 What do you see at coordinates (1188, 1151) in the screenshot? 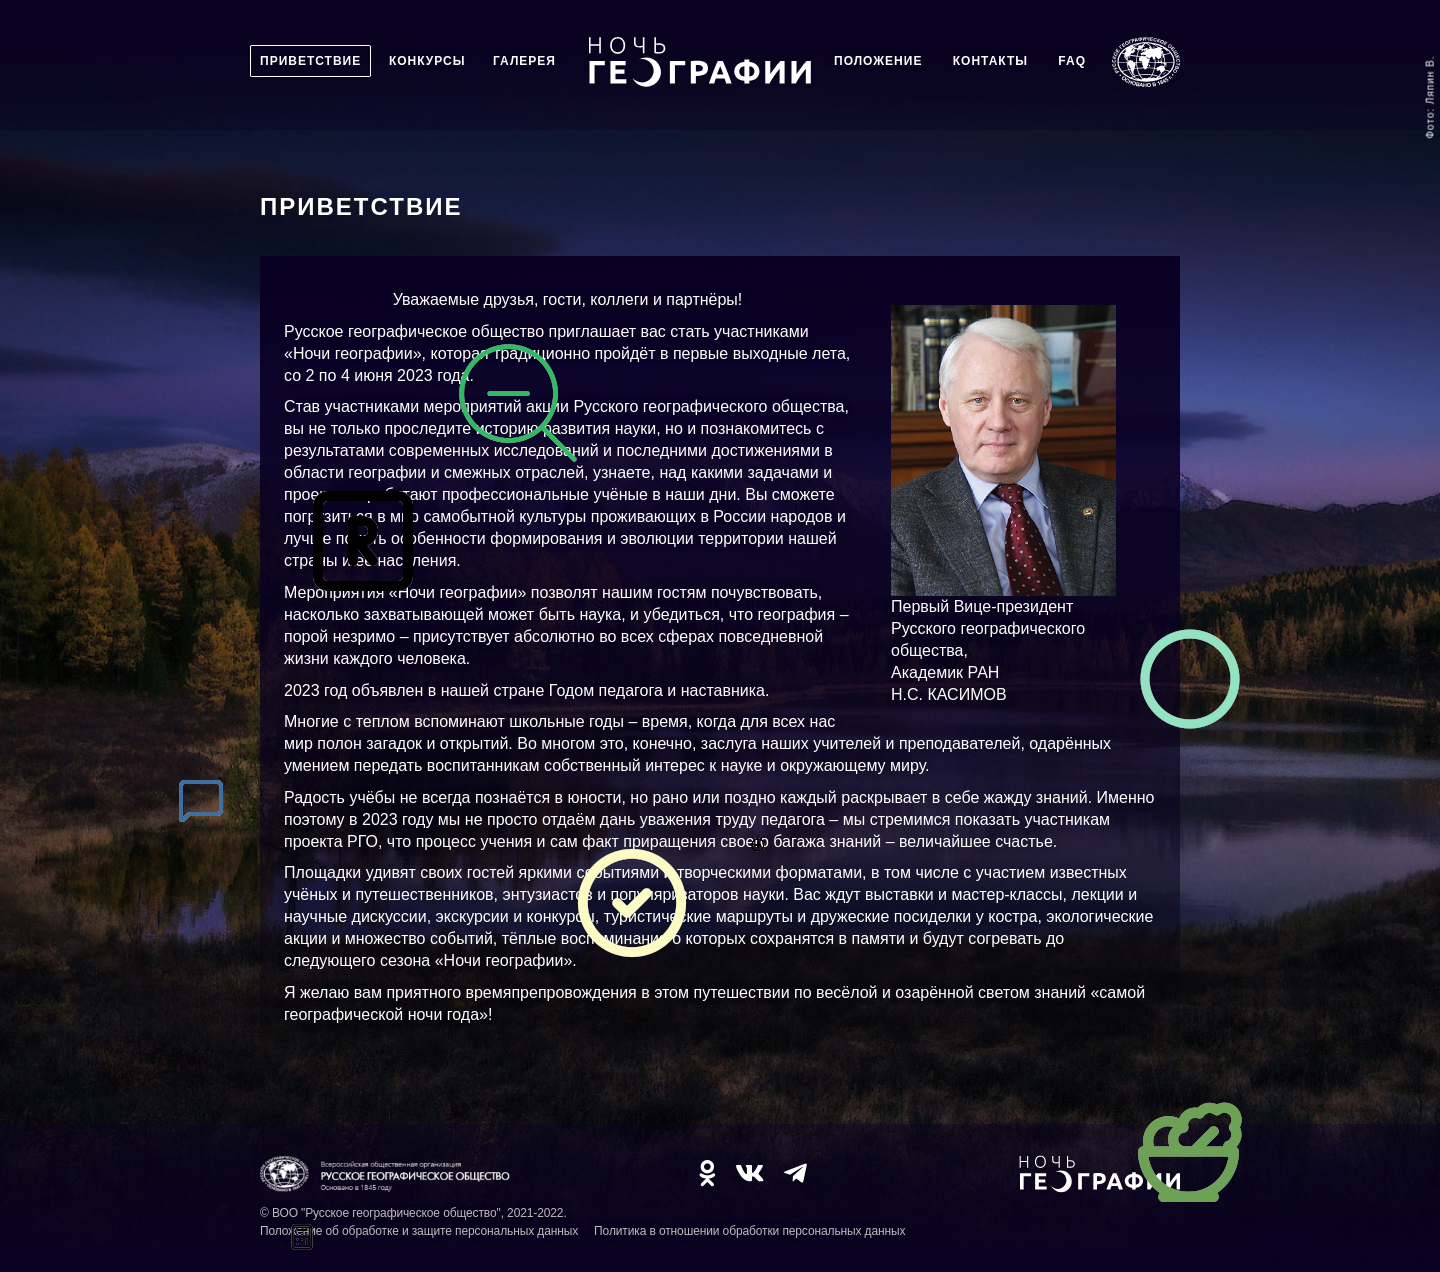
I see `browse healthy food options` at bounding box center [1188, 1151].